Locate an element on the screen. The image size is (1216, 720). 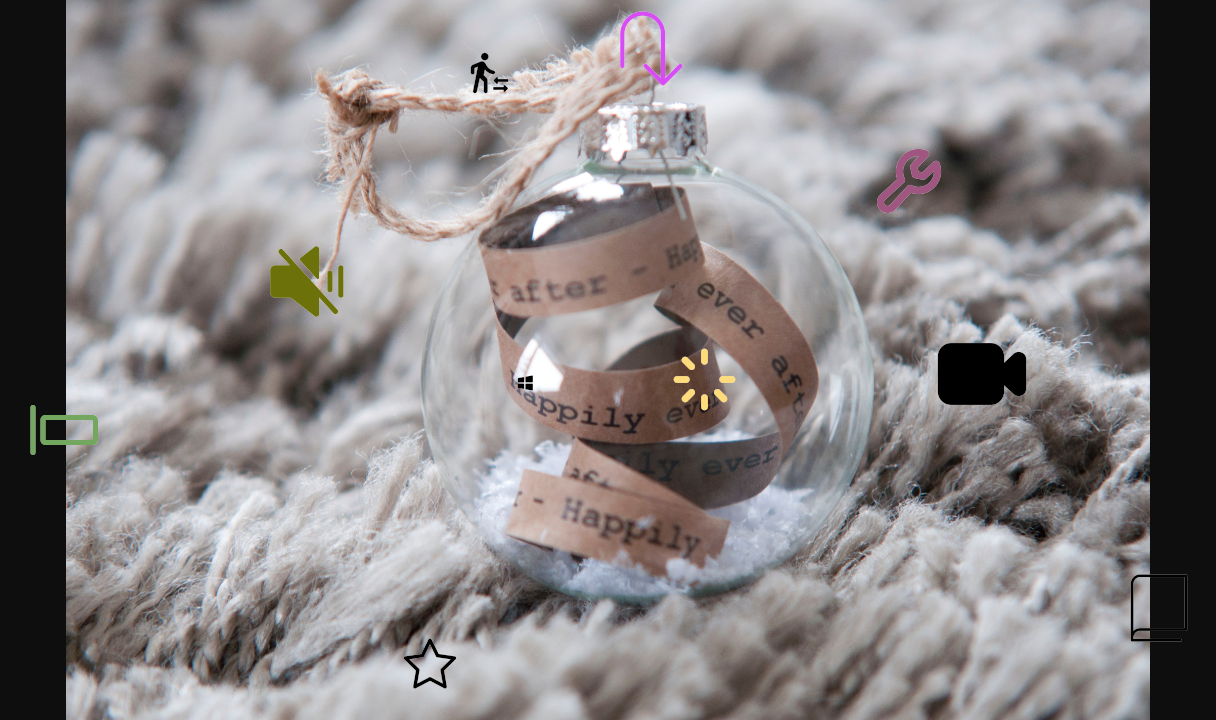
access settings or configuration options is located at coordinates (909, 181).